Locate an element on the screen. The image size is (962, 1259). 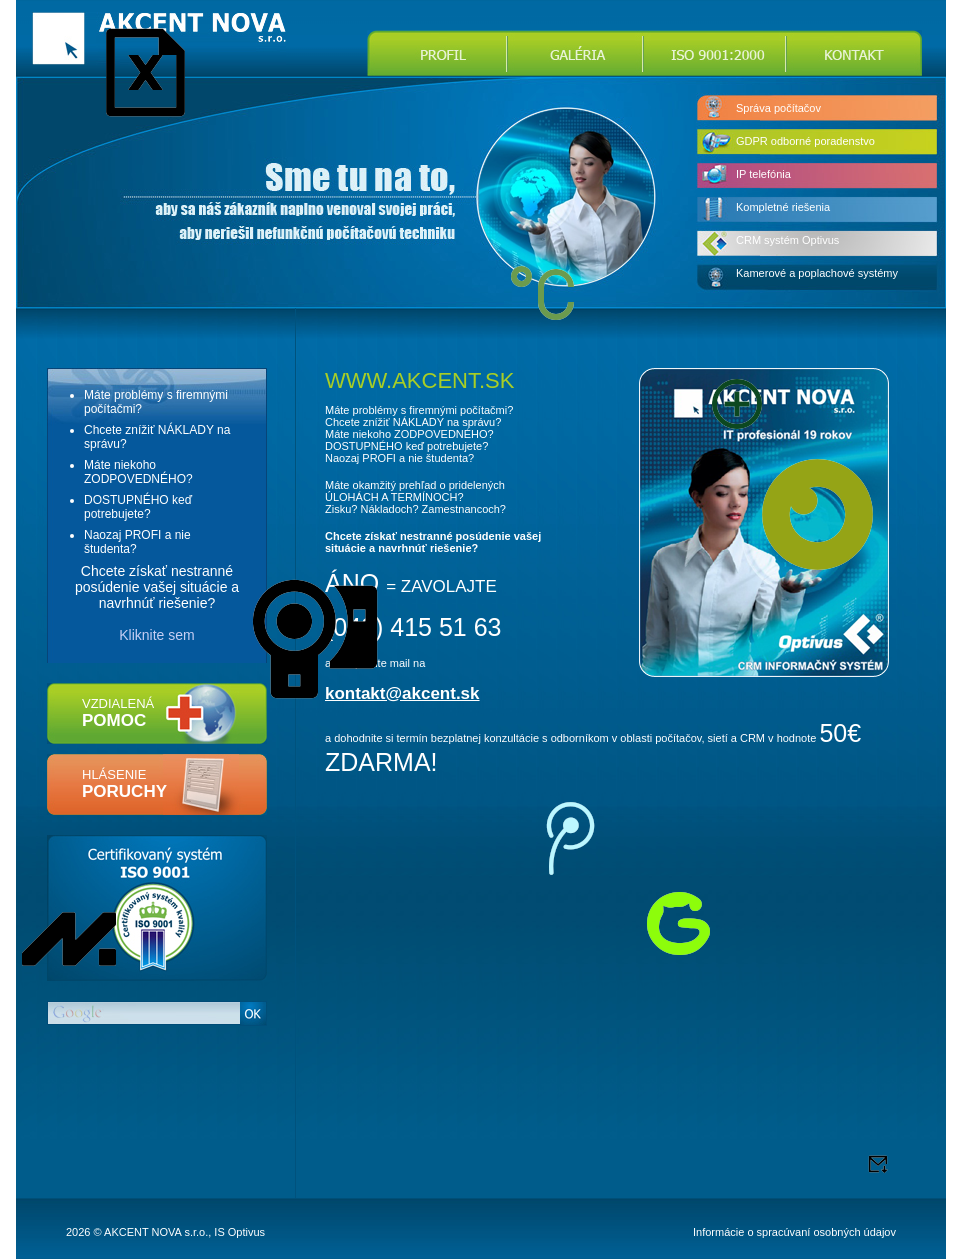
meizu brand logo is located at coordinates (69, 939).